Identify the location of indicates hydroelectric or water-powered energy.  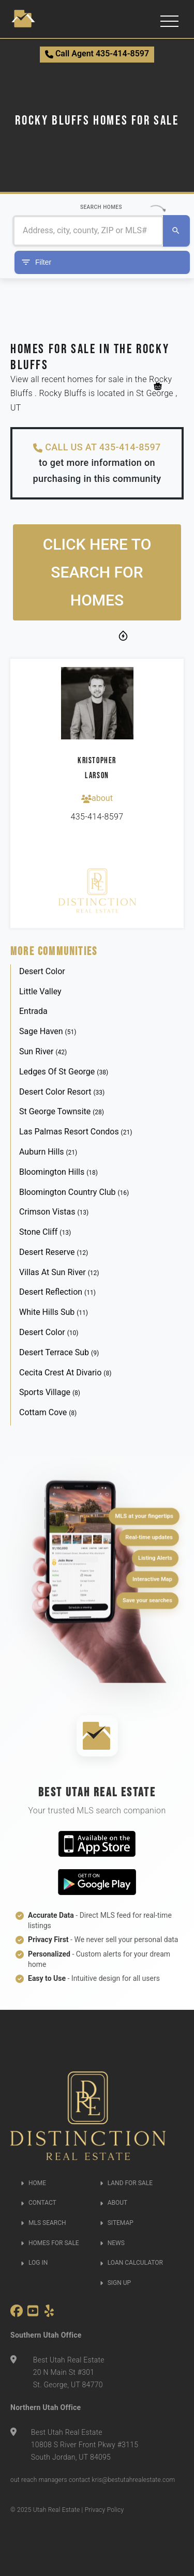
(123, 636).